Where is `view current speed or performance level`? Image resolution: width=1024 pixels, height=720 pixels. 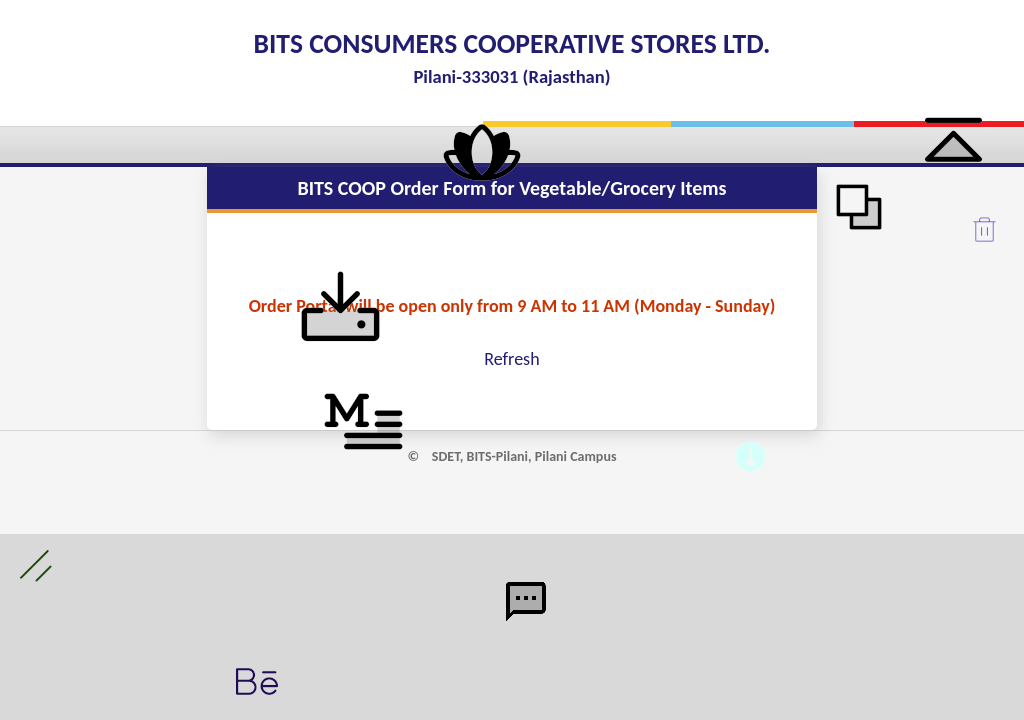 view current speed or performance level is located at coordinates (750, 456).